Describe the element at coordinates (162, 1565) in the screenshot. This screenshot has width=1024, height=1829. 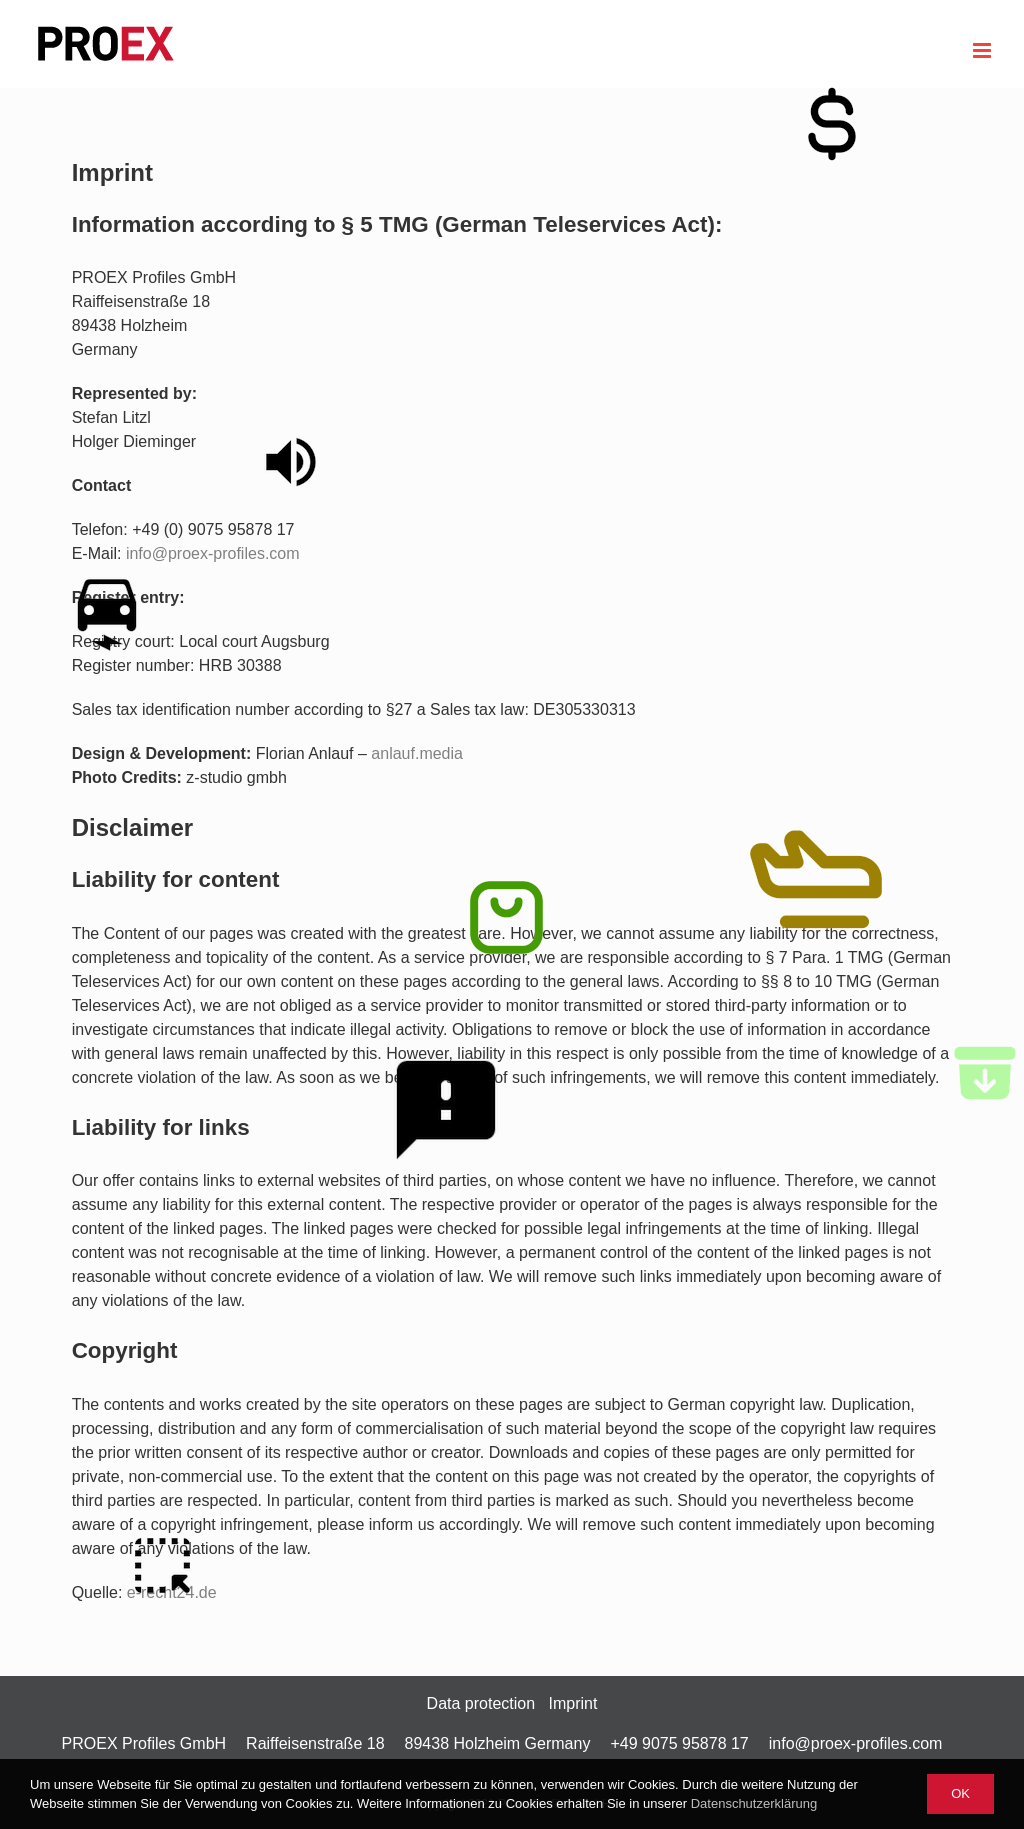
I see `draw a selection area` at that location.